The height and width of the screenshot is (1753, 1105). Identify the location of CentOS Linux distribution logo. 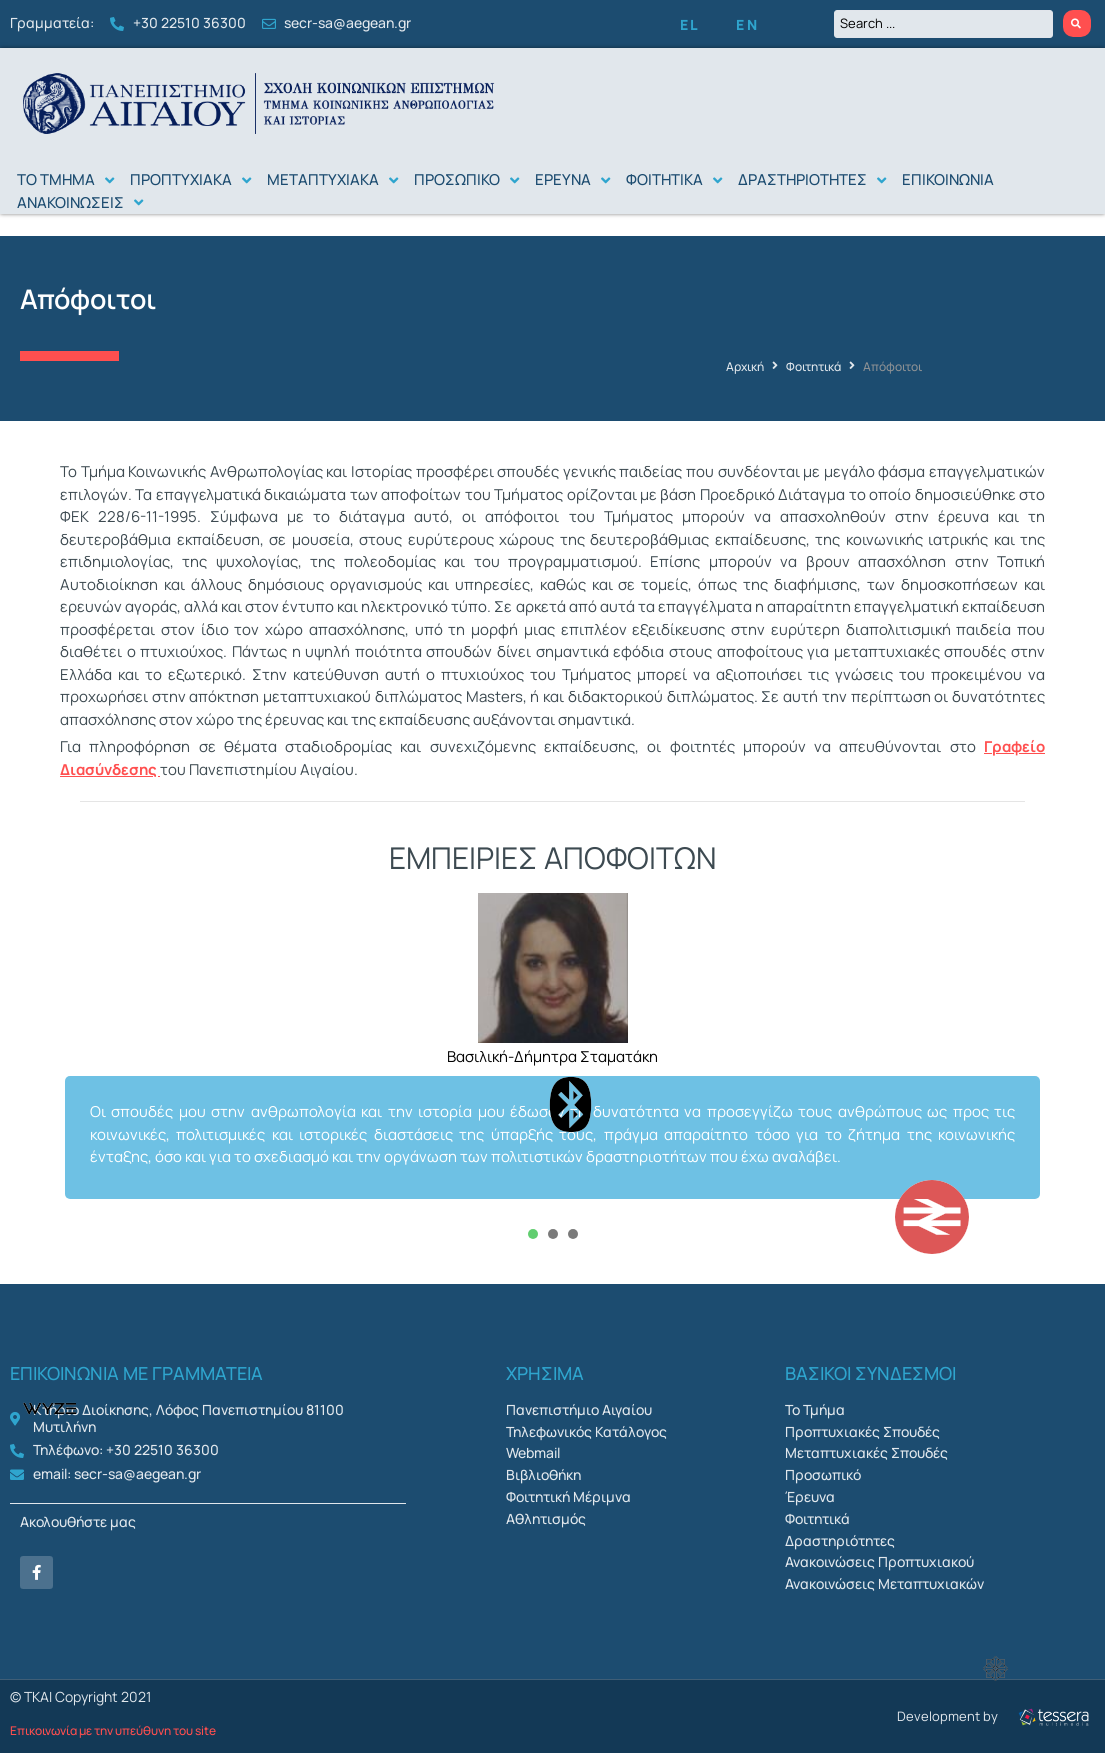
(995, 1668).